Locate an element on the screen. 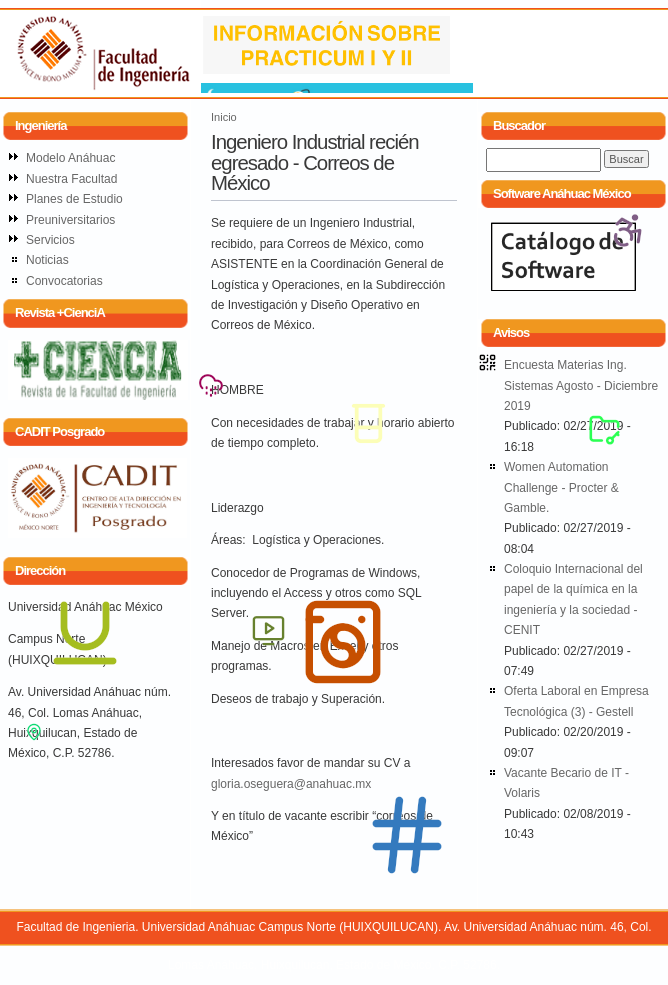  access accessibility settings is located at coordinates (628, 230).